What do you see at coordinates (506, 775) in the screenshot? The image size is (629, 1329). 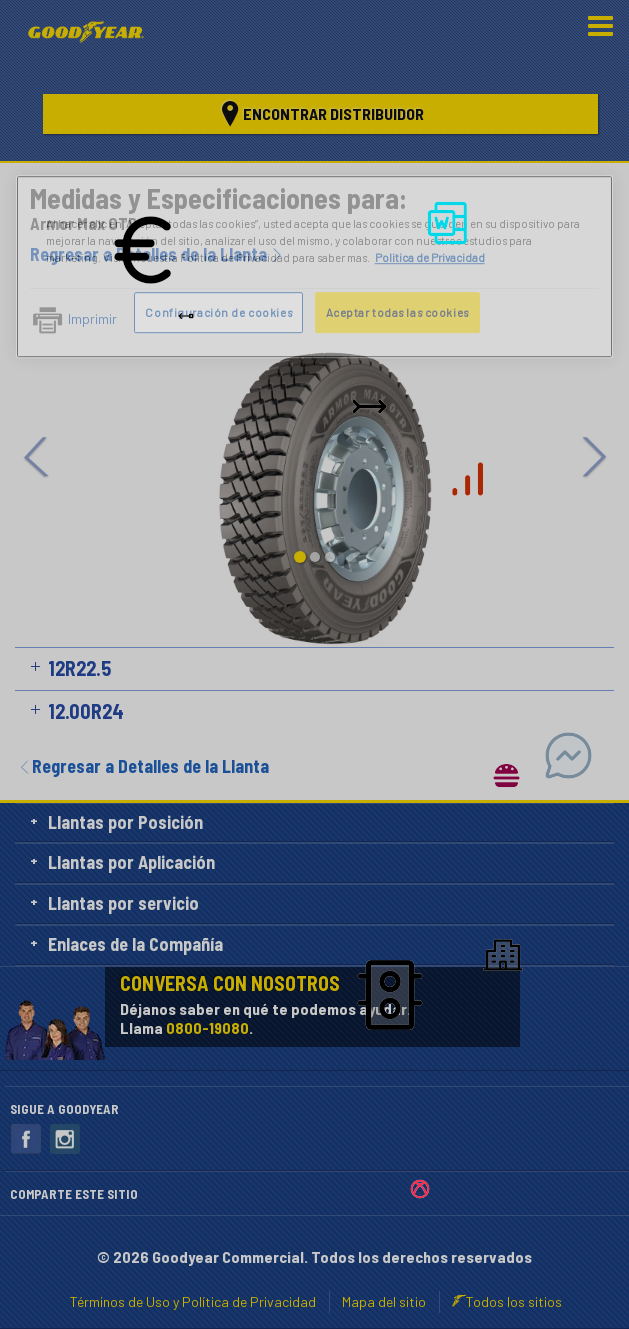 I see `access food or restaurant options` at bounding box center [506, 775].